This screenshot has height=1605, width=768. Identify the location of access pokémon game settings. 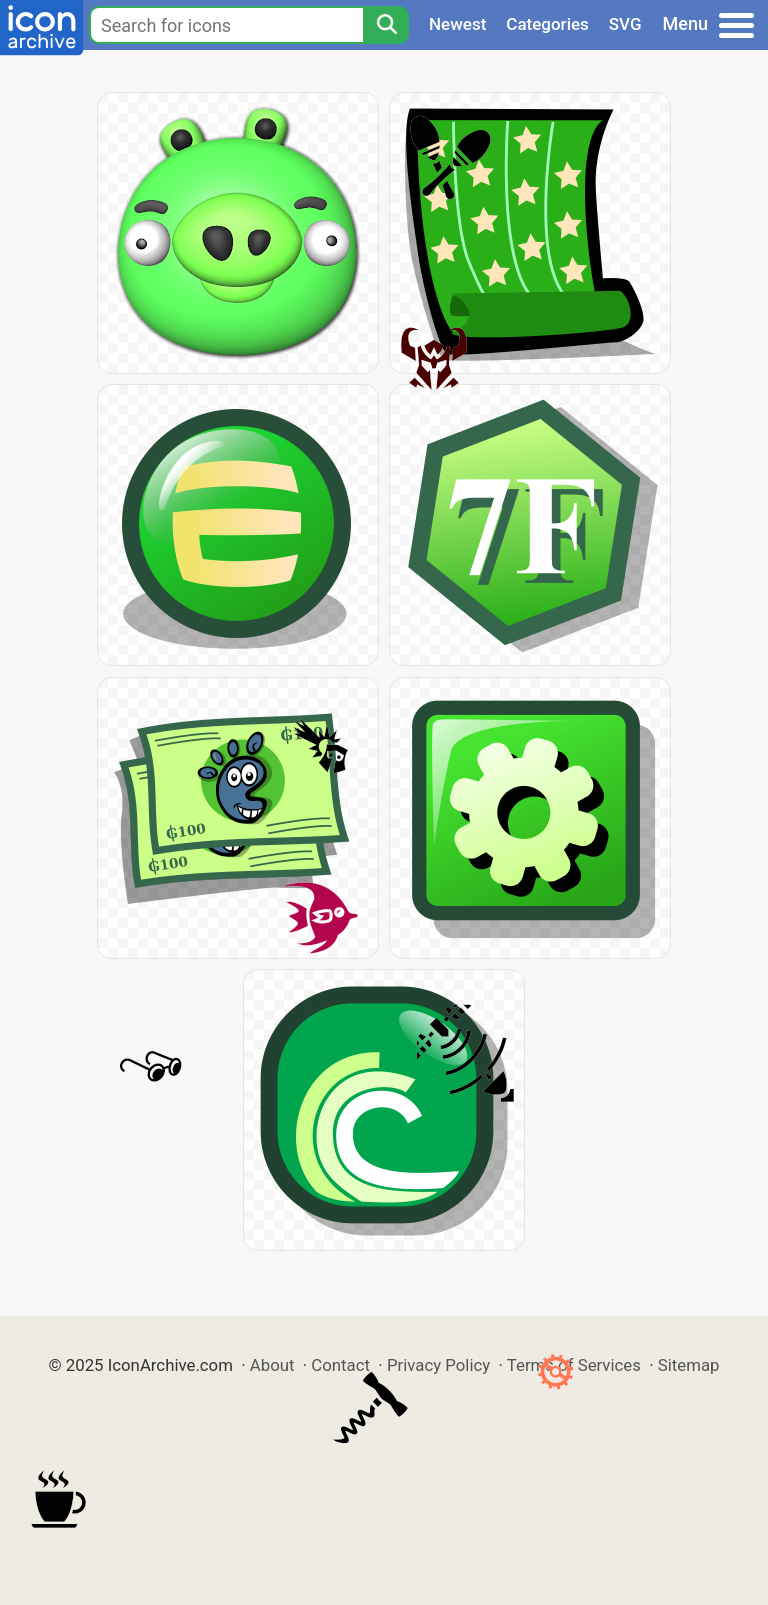
(555, 1371).